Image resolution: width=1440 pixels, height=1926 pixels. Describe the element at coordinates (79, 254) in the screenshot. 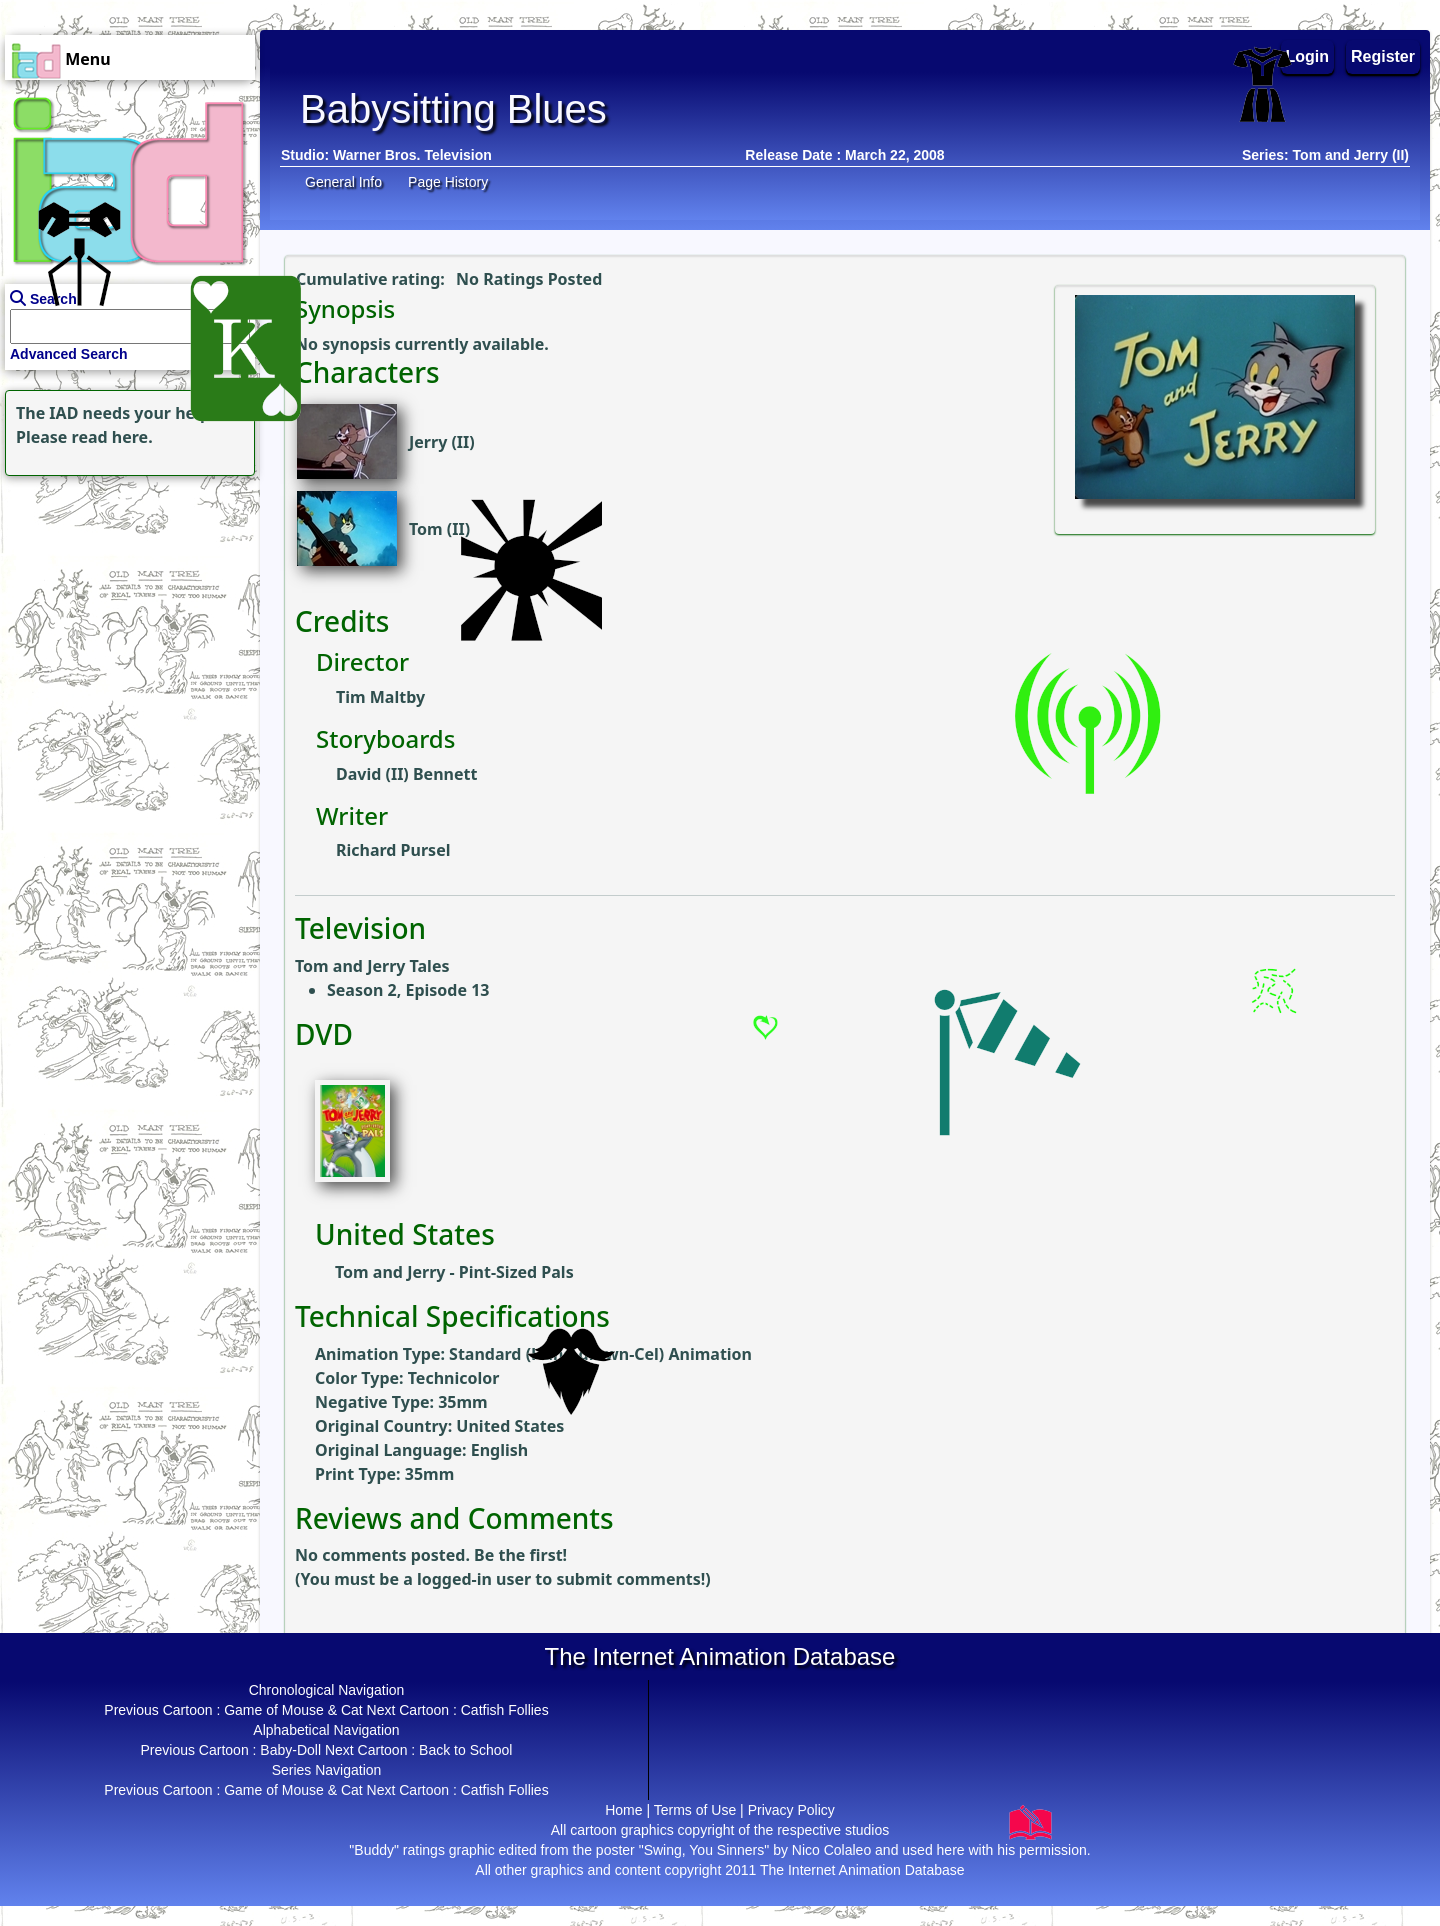

I see `deploy nano-bot units` at that location.